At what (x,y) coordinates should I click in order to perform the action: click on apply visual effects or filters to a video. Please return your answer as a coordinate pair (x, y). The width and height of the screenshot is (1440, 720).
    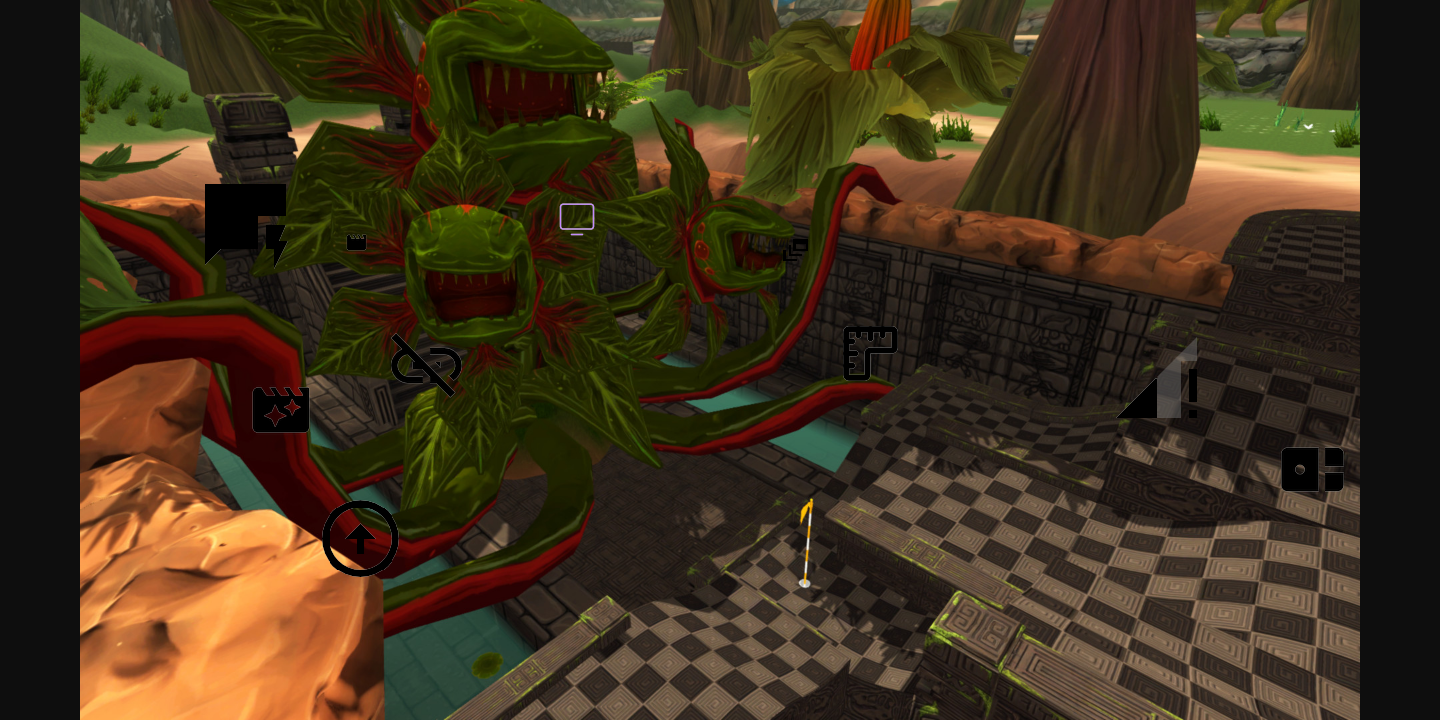
    Looking at the image, I should click on (281, 410).